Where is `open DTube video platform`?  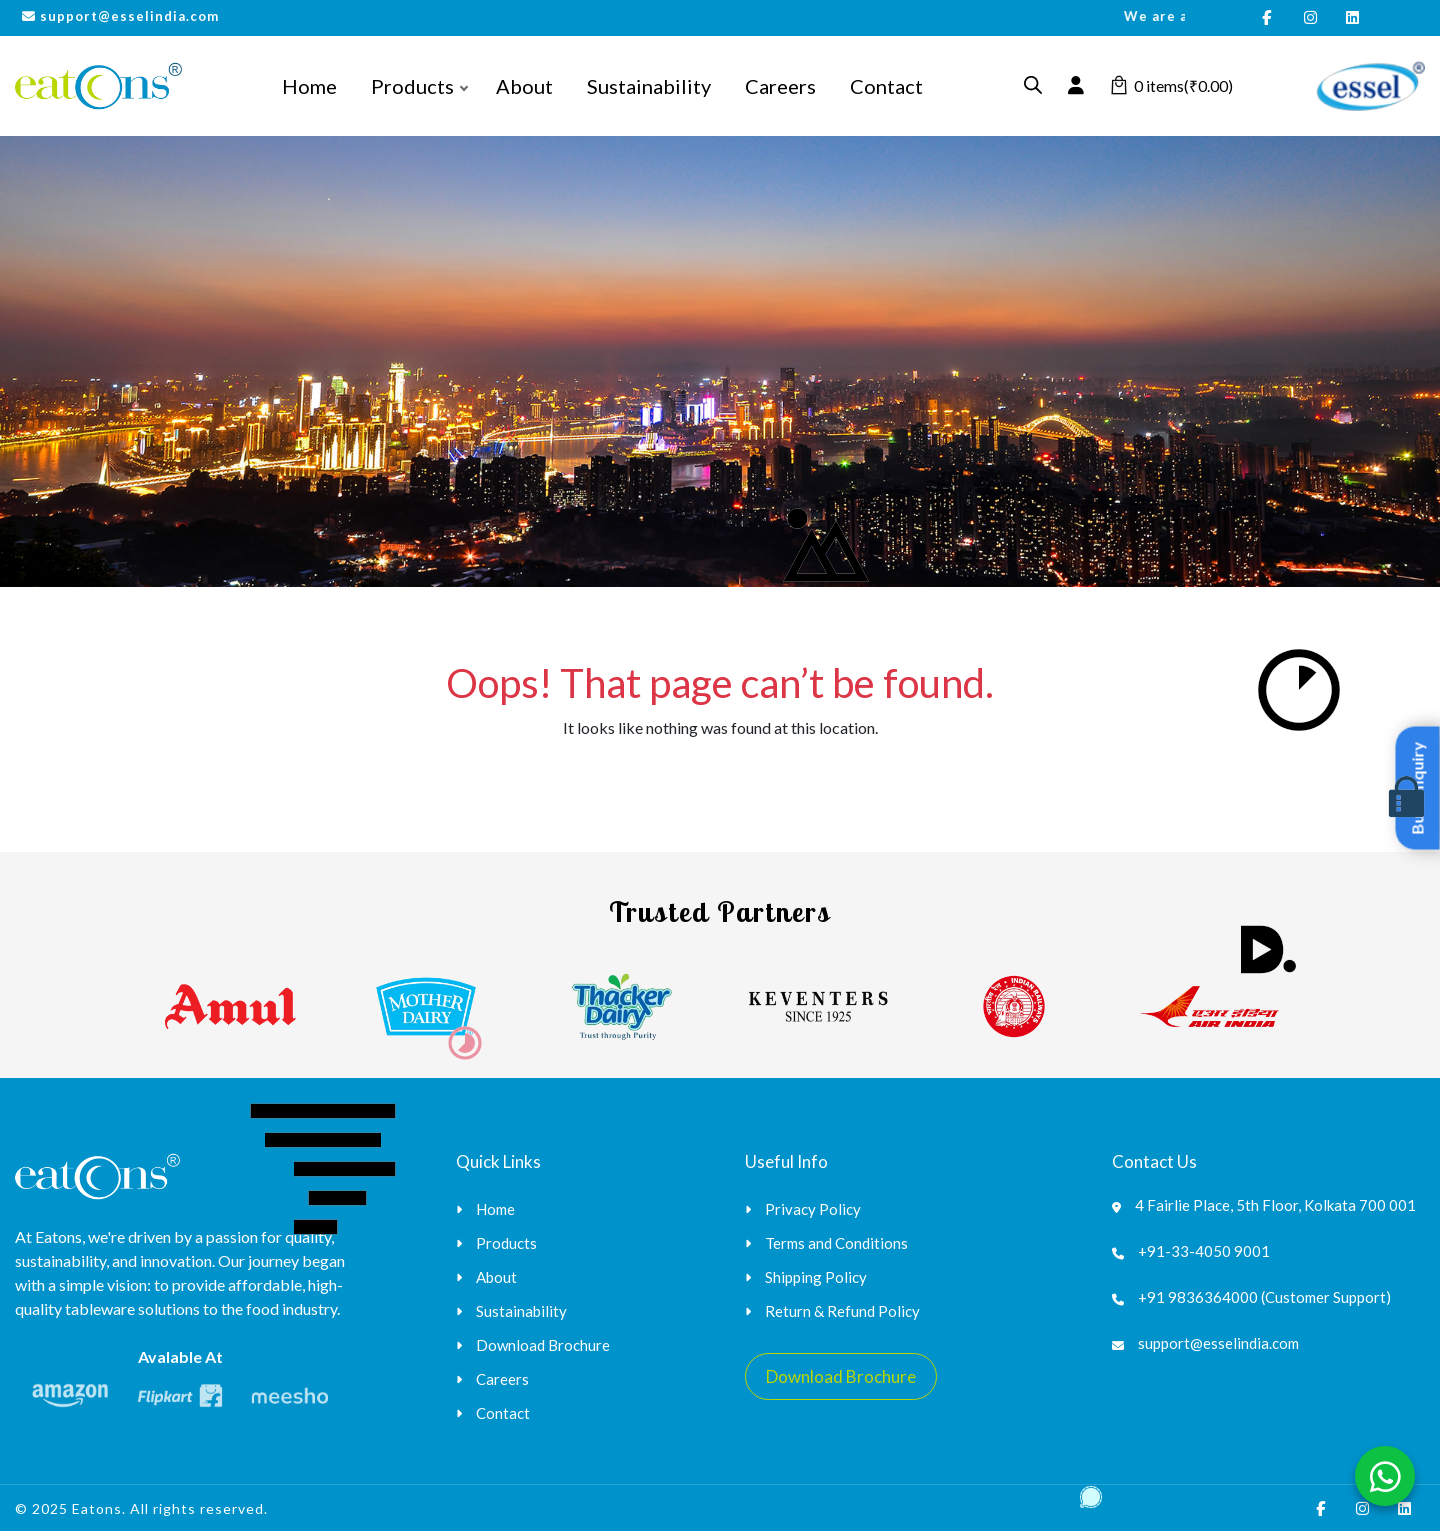 open DTube video platform is located at coordinates (1268, 949).